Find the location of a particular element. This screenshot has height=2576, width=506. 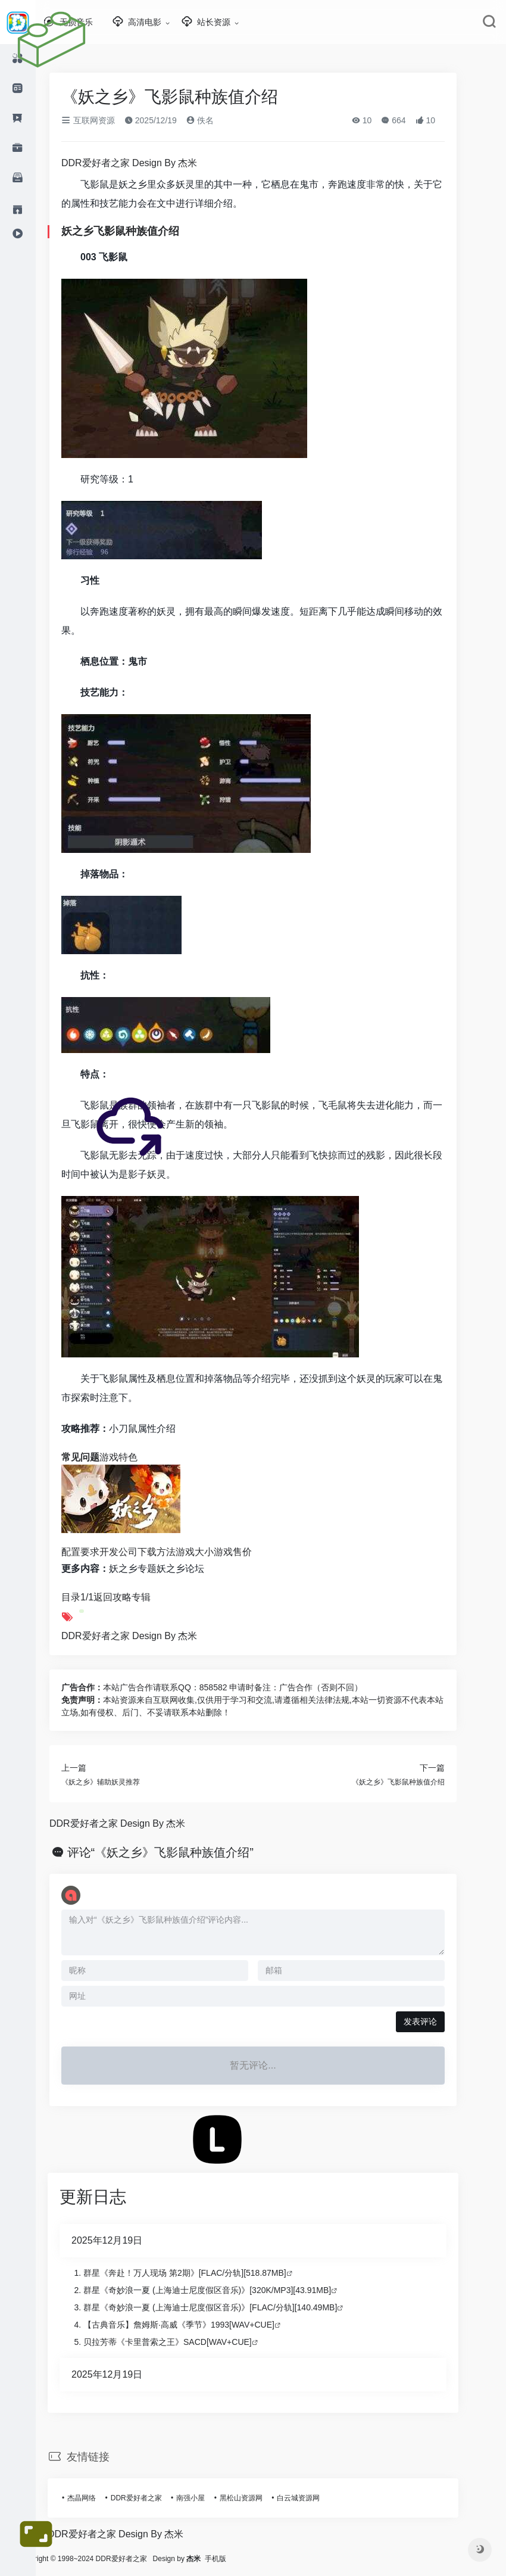

adjust image or video aspect ratio is located at coordinates (36, 2534).